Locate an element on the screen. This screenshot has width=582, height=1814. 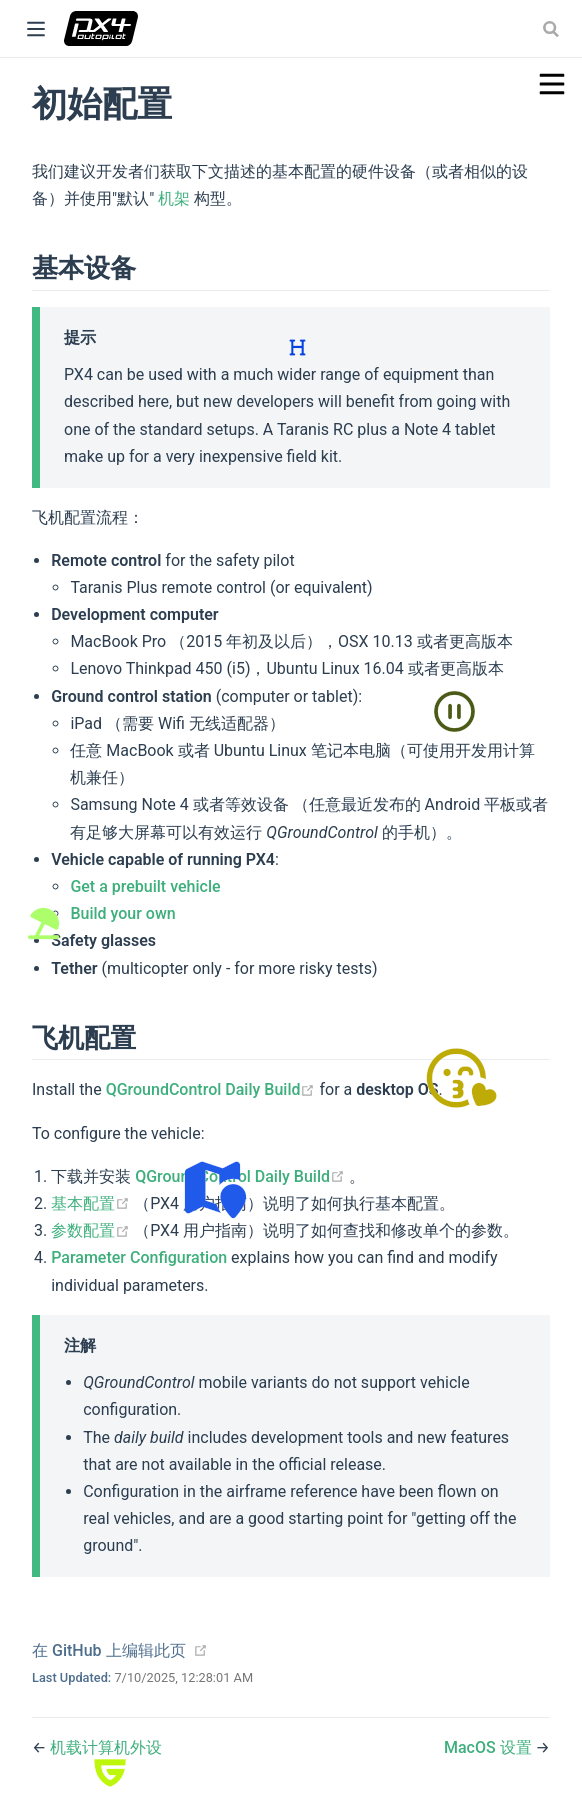
open the Guilded app is located at coordinates (110, 1773).